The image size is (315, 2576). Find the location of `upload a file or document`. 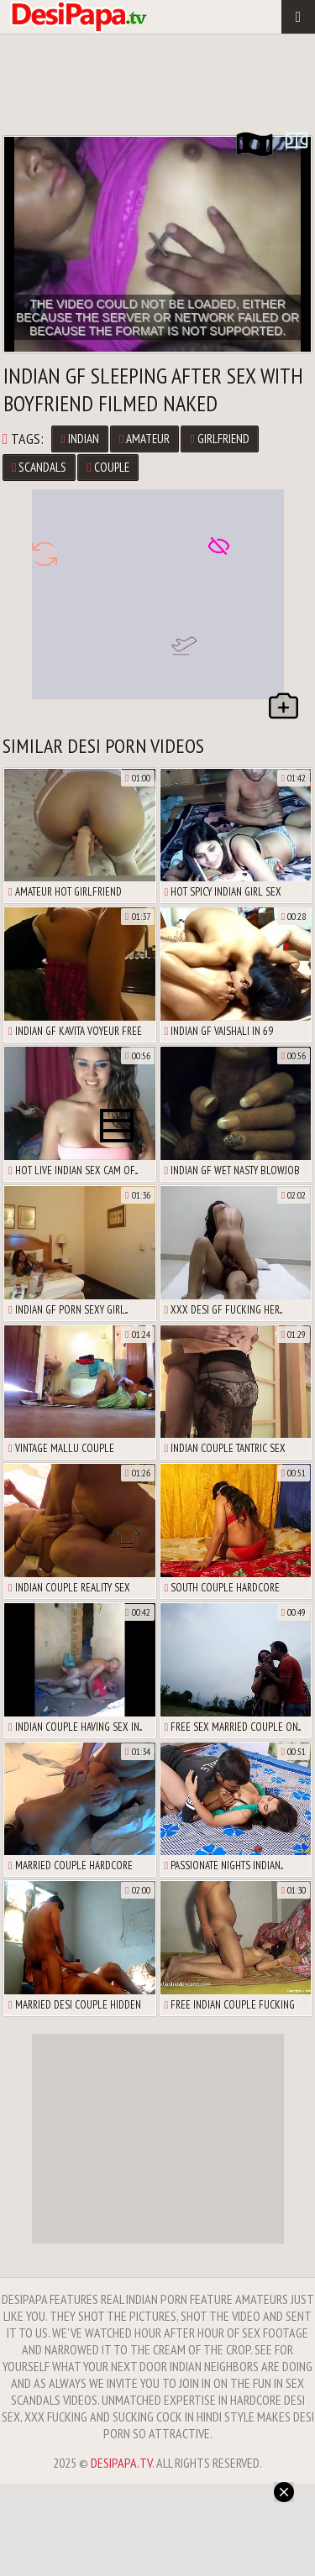

upload a file or document is located at coordinates (127, 1535).